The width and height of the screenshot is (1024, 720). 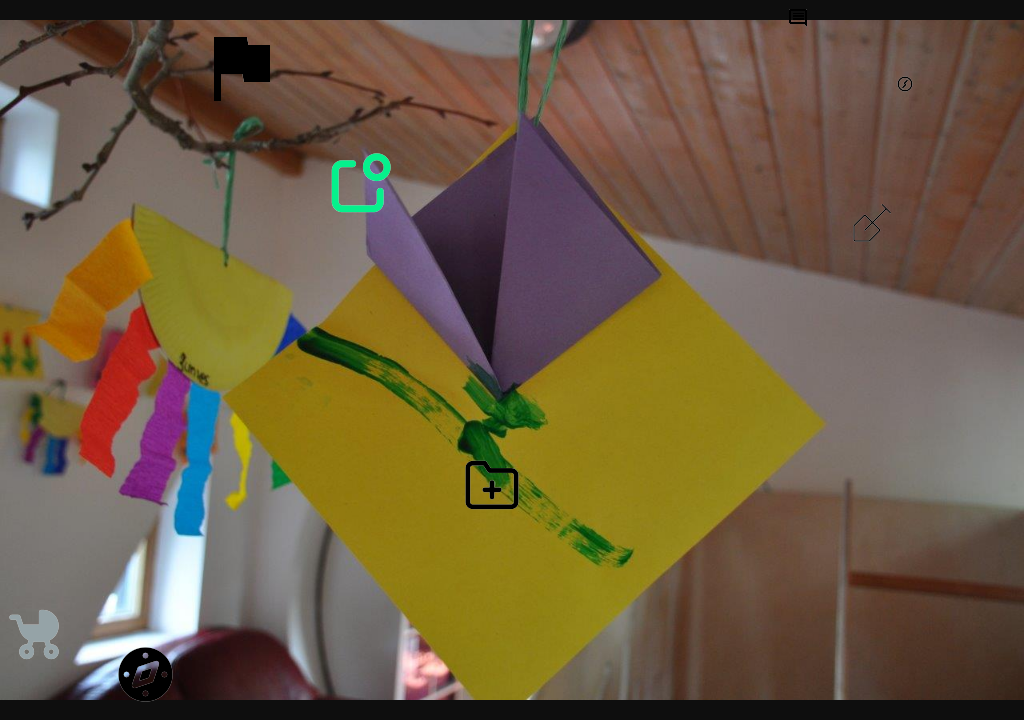 What do you see at coordinates (492, 485) in the screenshot?
I see `create a new folder` at bounding box center [492, 485].